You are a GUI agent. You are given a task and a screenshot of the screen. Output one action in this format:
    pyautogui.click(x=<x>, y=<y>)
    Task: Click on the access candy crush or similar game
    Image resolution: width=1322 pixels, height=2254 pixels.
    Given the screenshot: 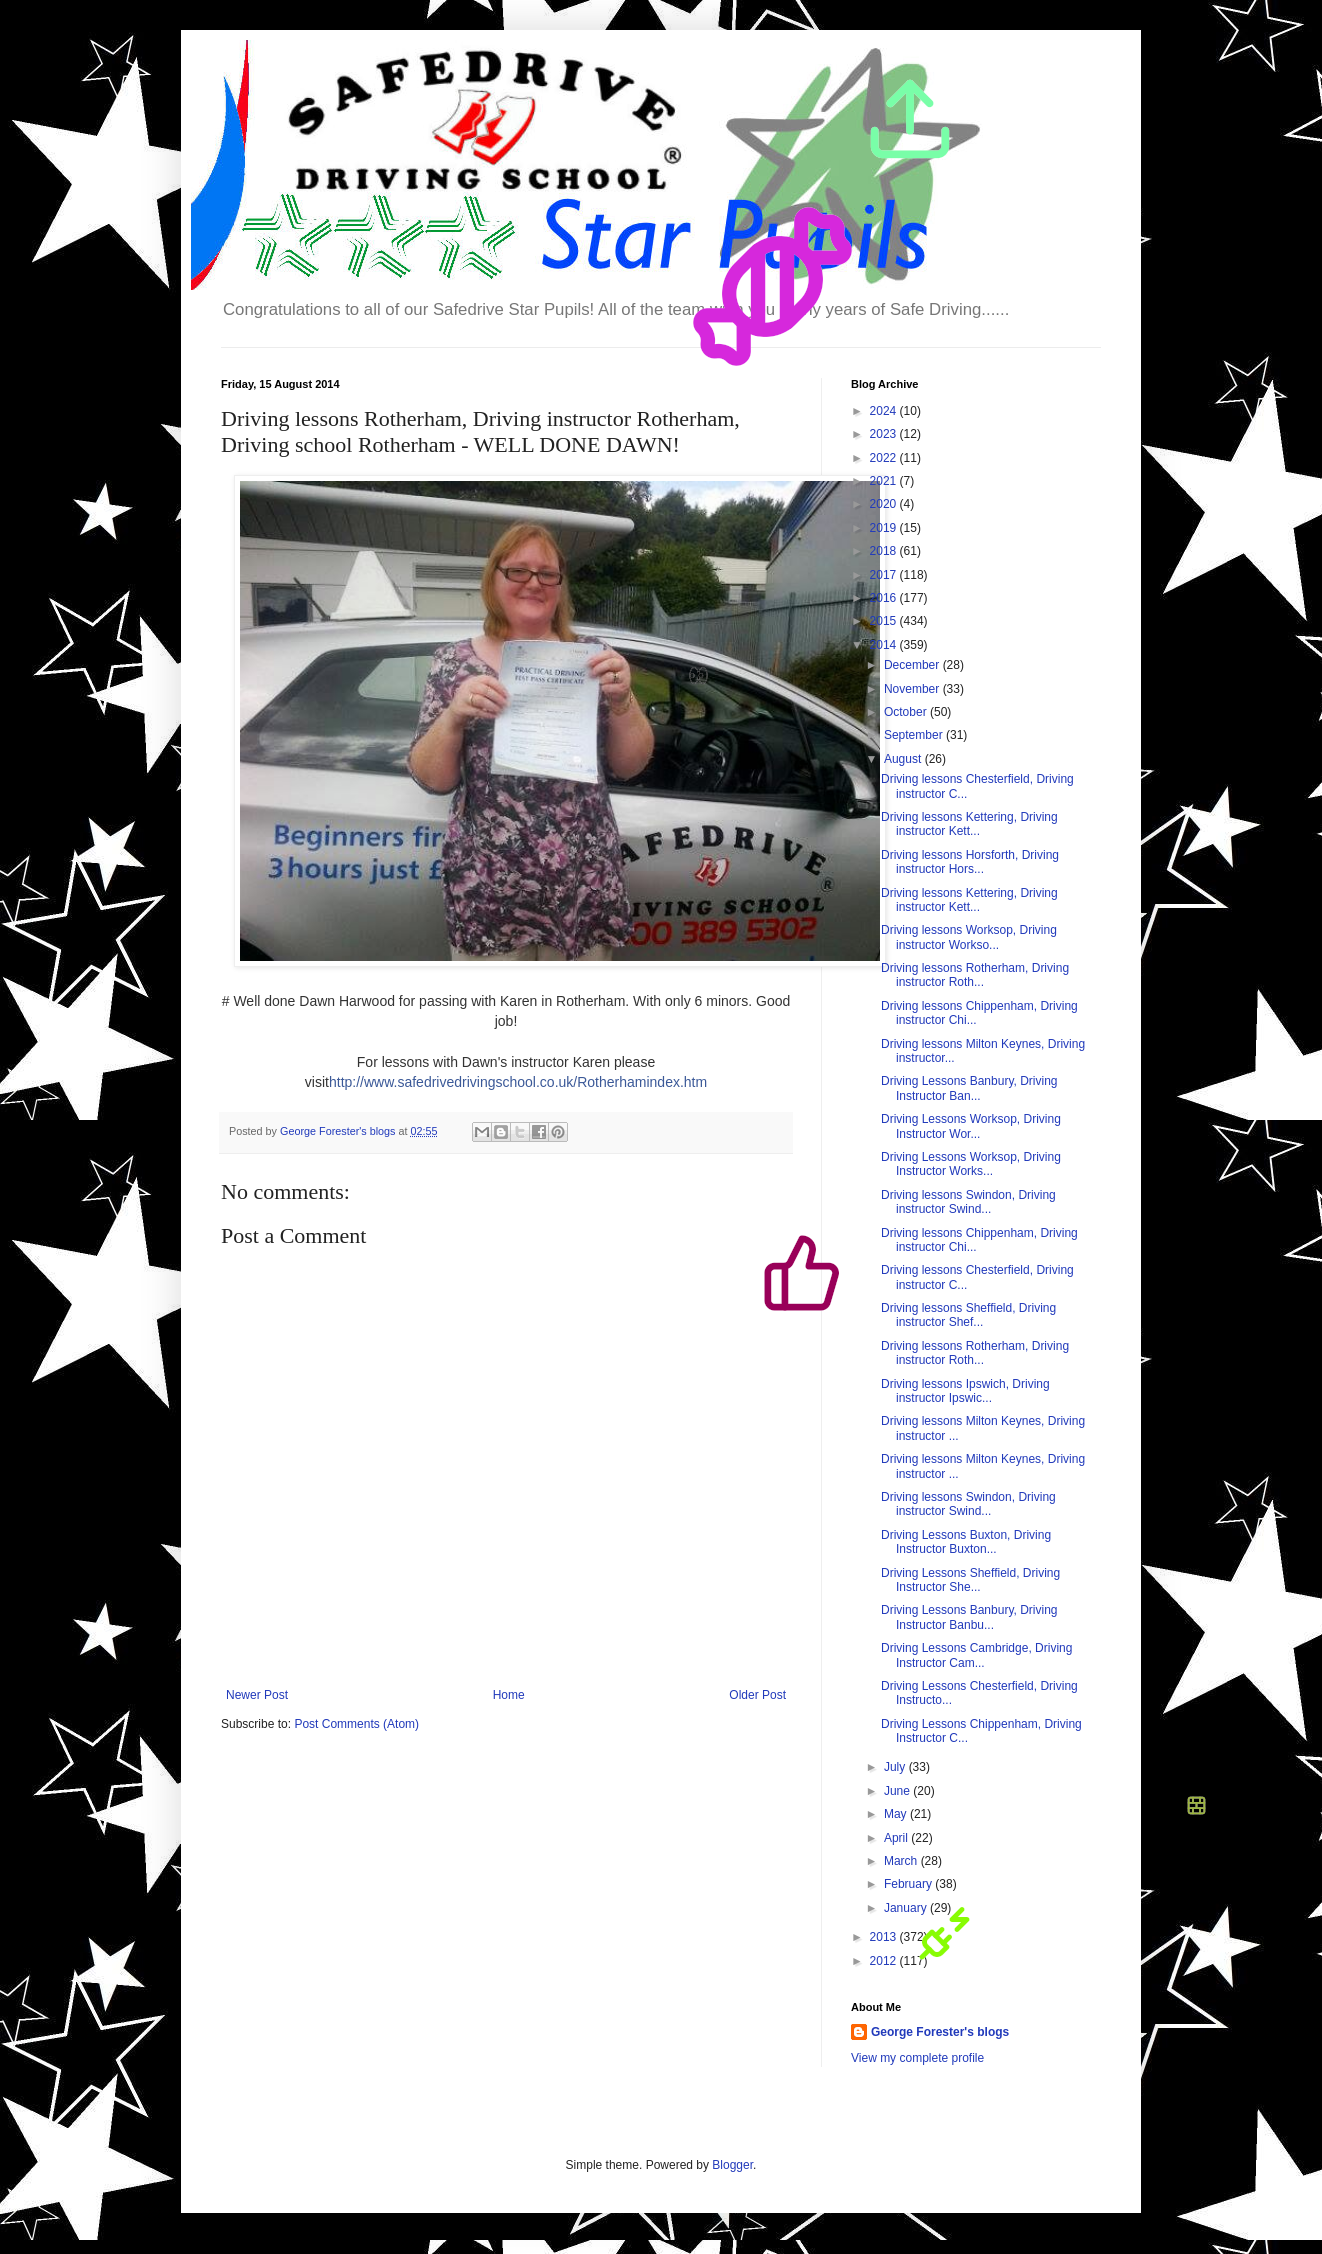 What is the action you would take?
    pyautogui.click(x=772, y=286)
    